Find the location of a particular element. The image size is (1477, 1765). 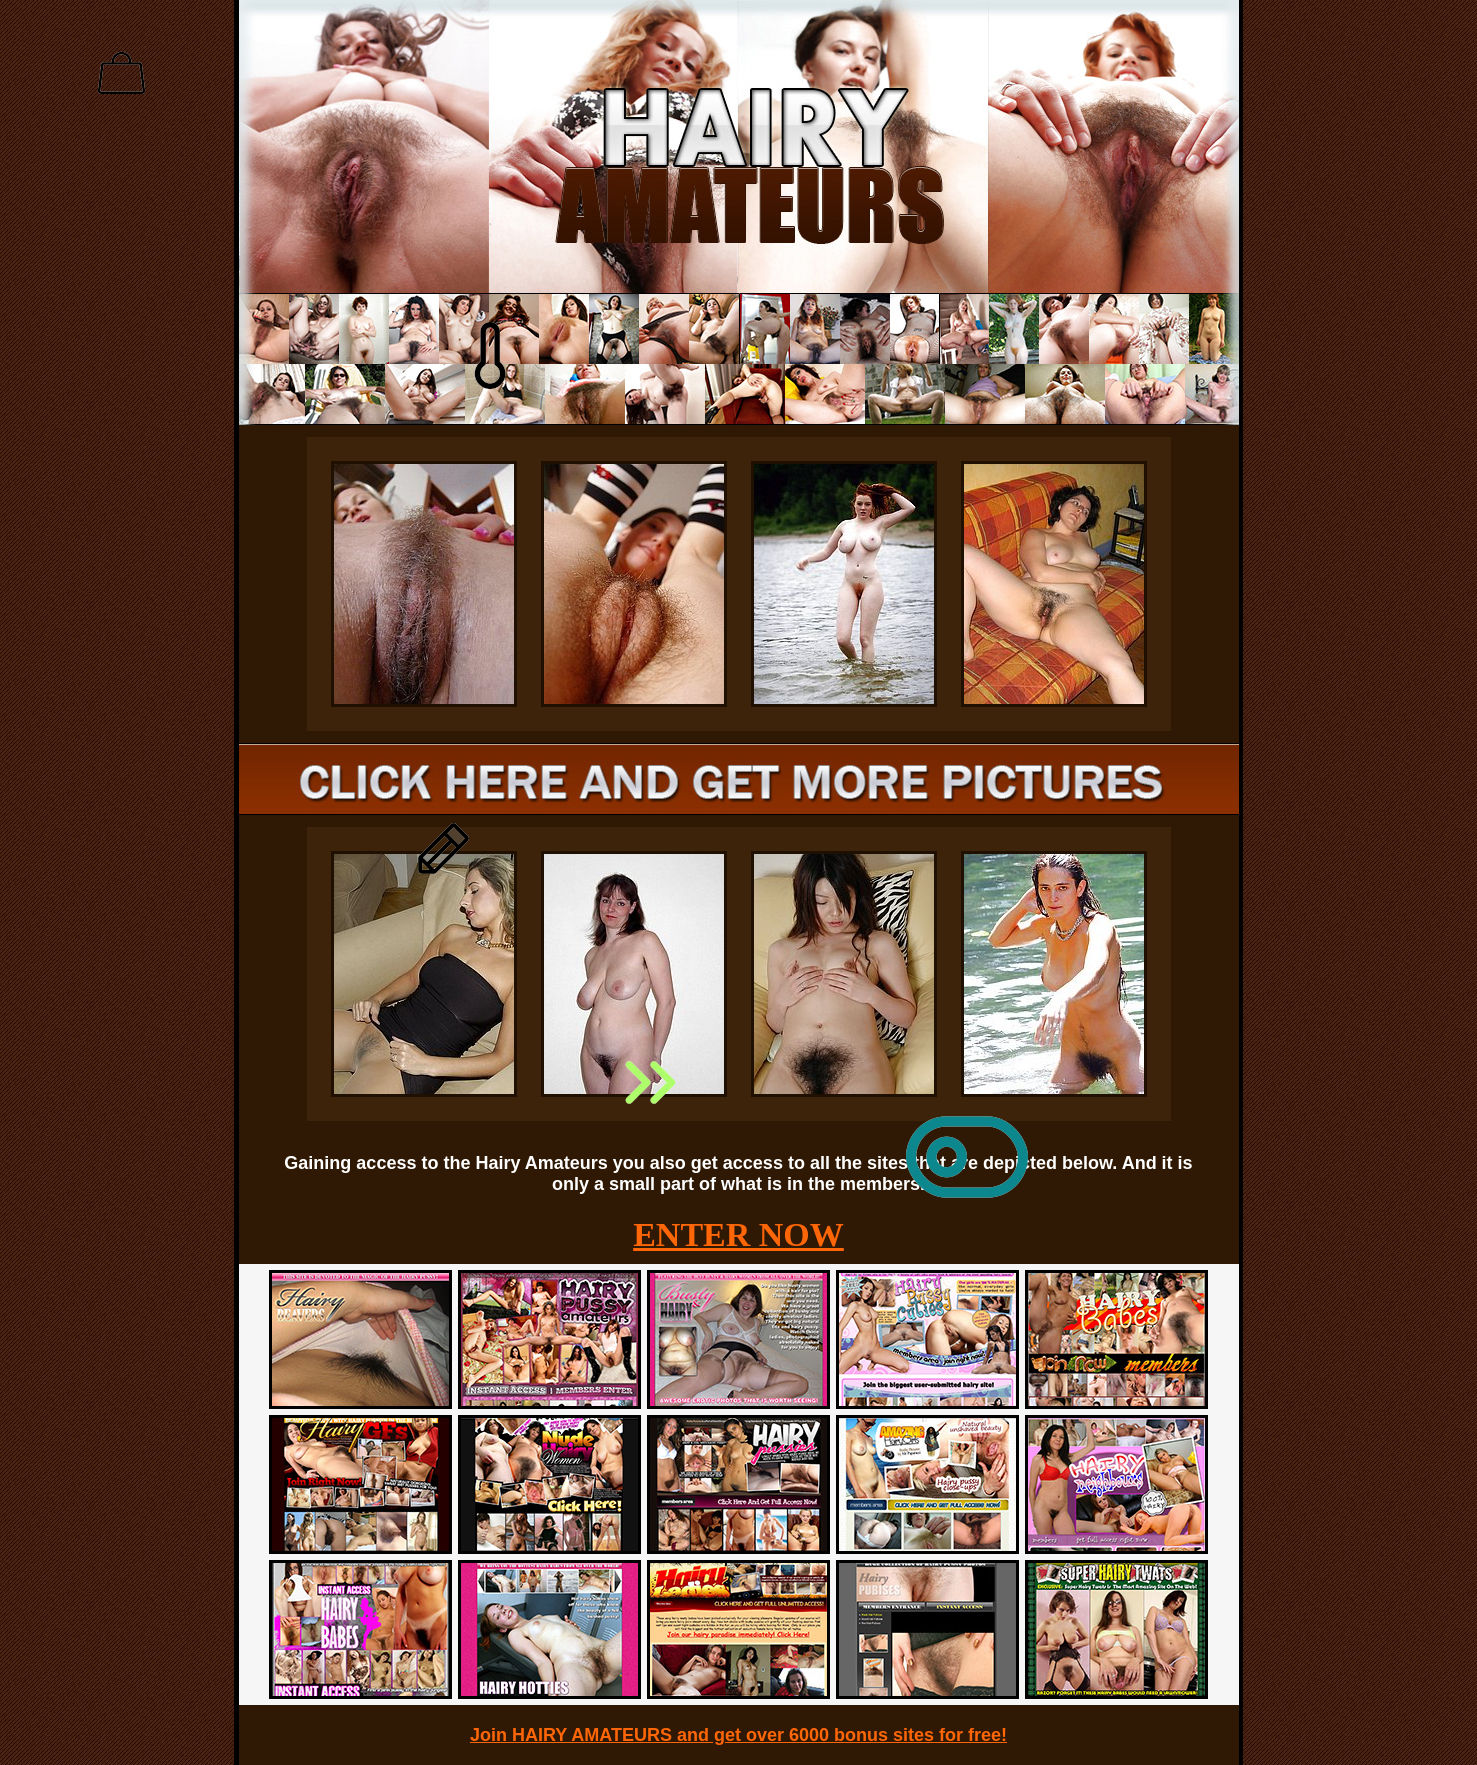

view current temperature is located at coordinates (491, 355).